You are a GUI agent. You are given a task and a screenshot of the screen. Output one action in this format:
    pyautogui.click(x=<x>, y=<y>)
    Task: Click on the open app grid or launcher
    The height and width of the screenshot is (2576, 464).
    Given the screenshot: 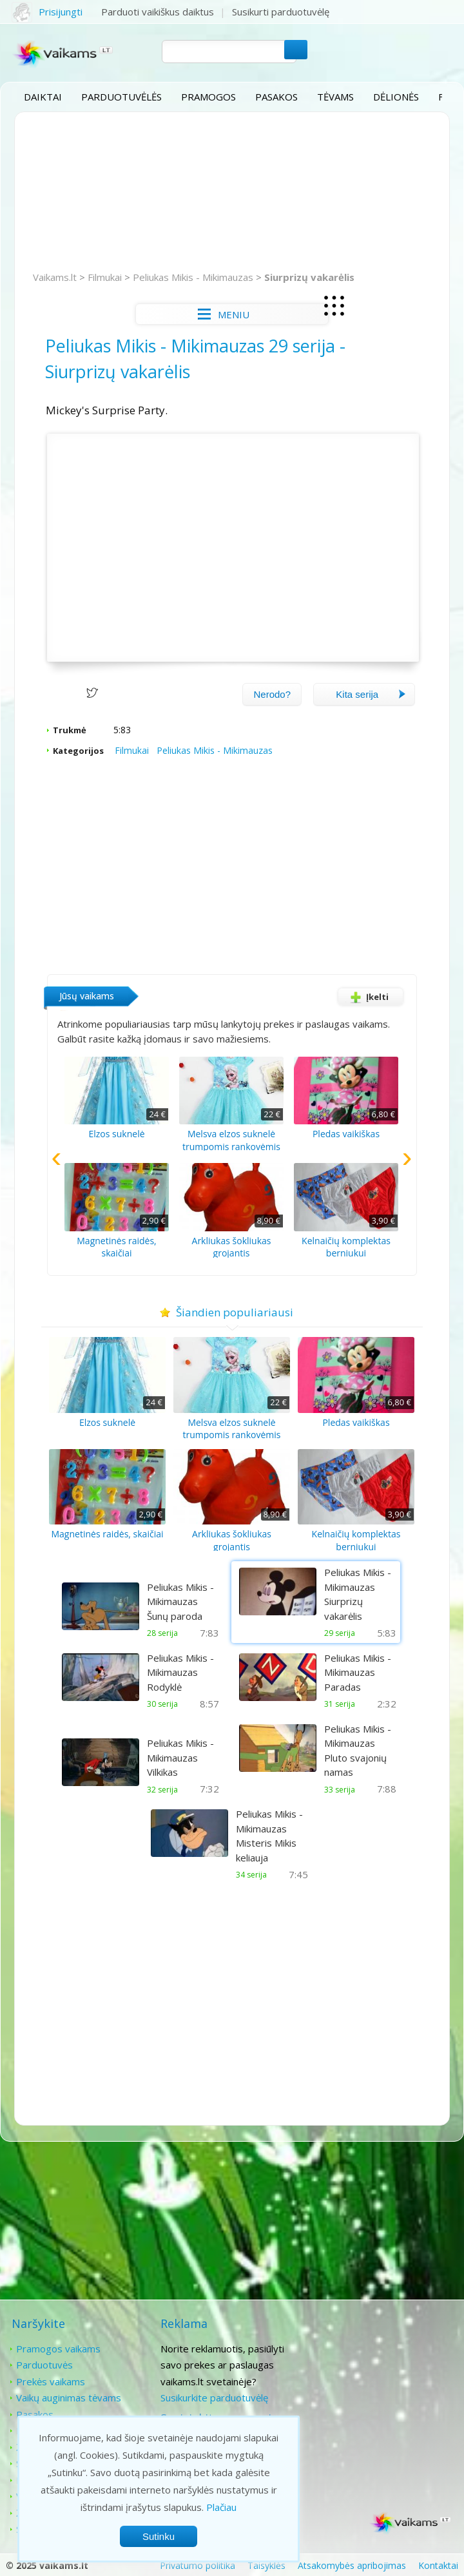 What is the action you would take?
    pyautogui.click(x=334, y=305)
    